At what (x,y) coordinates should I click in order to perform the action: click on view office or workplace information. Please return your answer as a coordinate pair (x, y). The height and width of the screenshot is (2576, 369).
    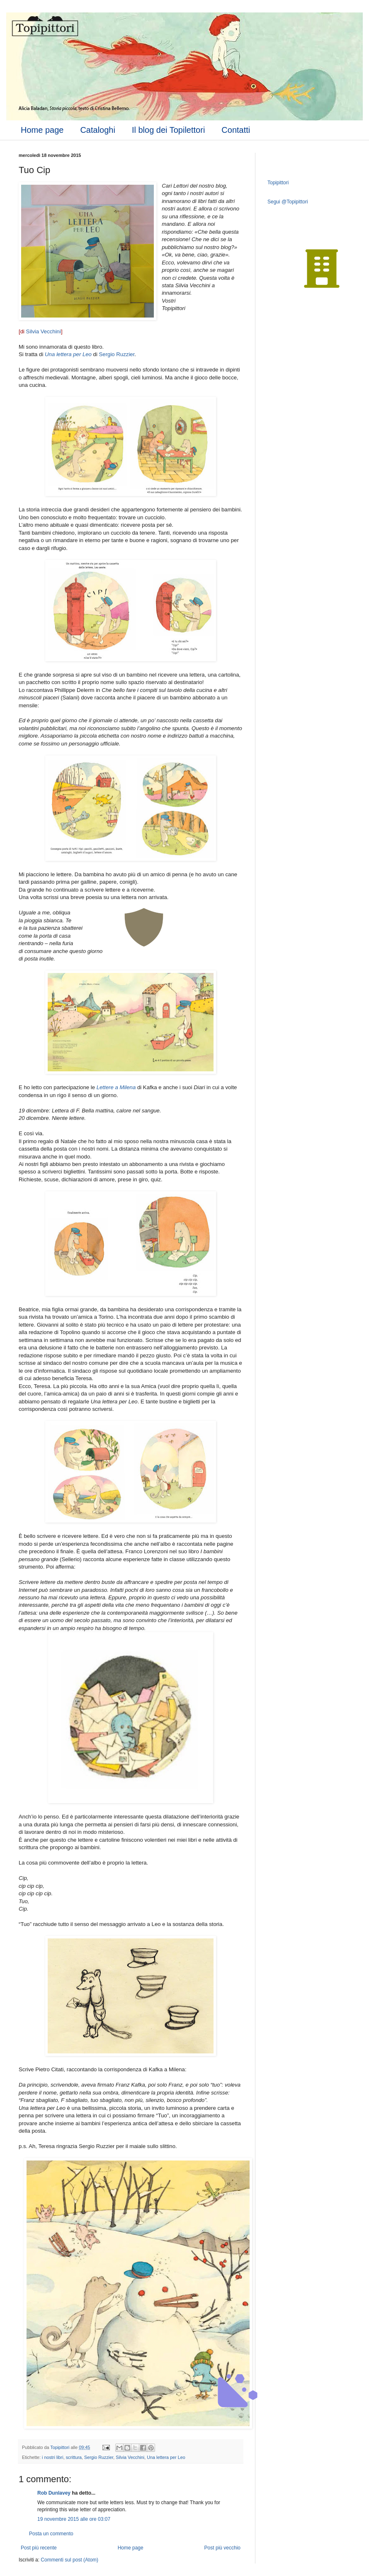
    Looking at the image, I should click on (322, 269).